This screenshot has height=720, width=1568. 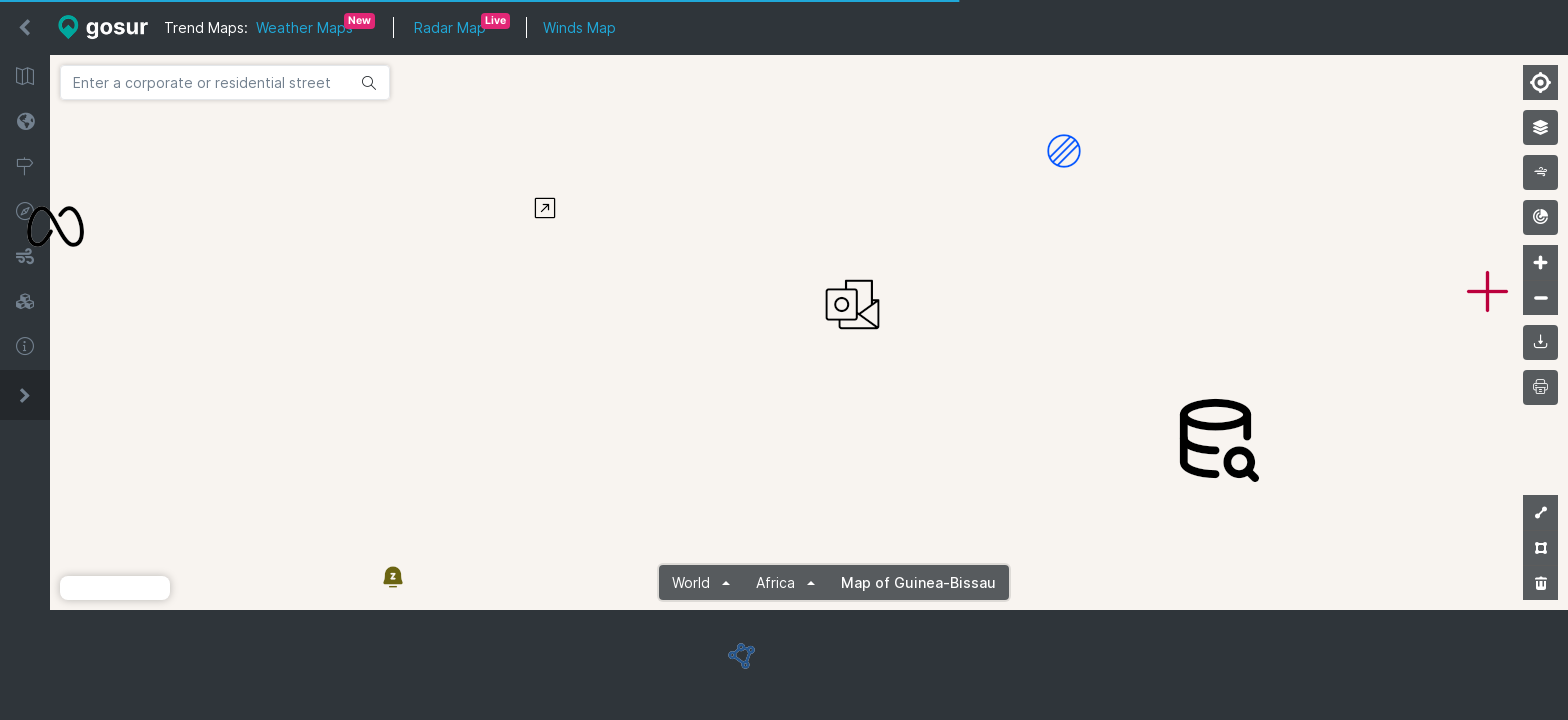 What do you see at coordinates (1064, 151) in the screenshot?
I see `indicates a restricted or prohibited action` at bounding box center [1064, 151].